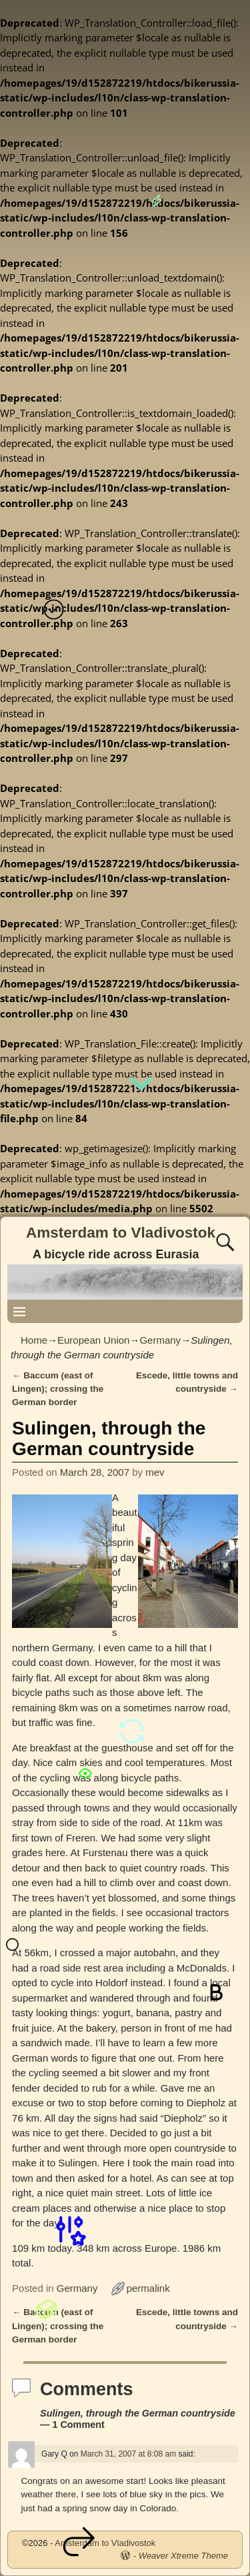  What do you see at coordinates (46, 2309) in the screenshot?
I see `view container or package details` at bounding box center [46, 2309].